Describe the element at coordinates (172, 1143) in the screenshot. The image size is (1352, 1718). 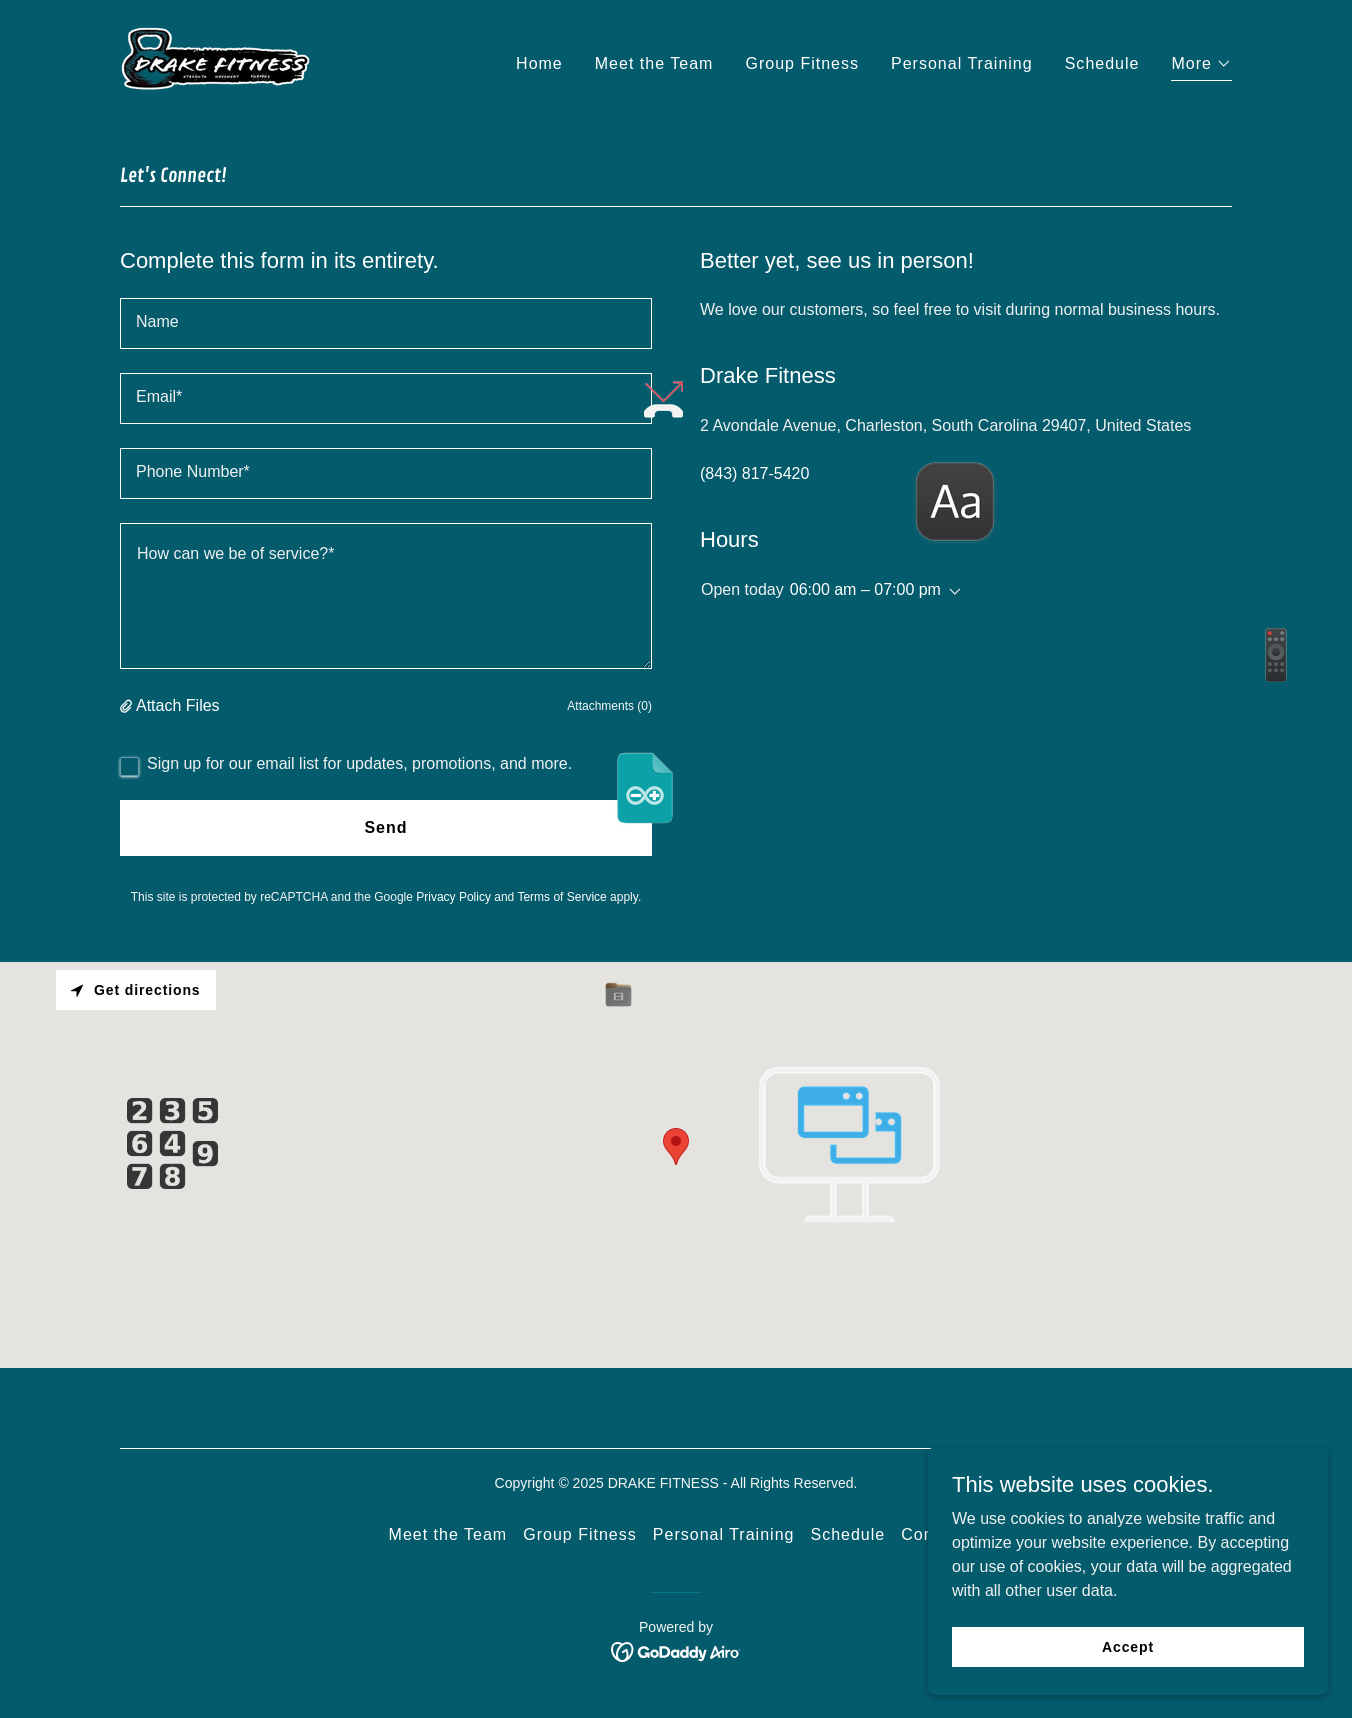
I see `launch taquin sliding puzzle game` at that location.